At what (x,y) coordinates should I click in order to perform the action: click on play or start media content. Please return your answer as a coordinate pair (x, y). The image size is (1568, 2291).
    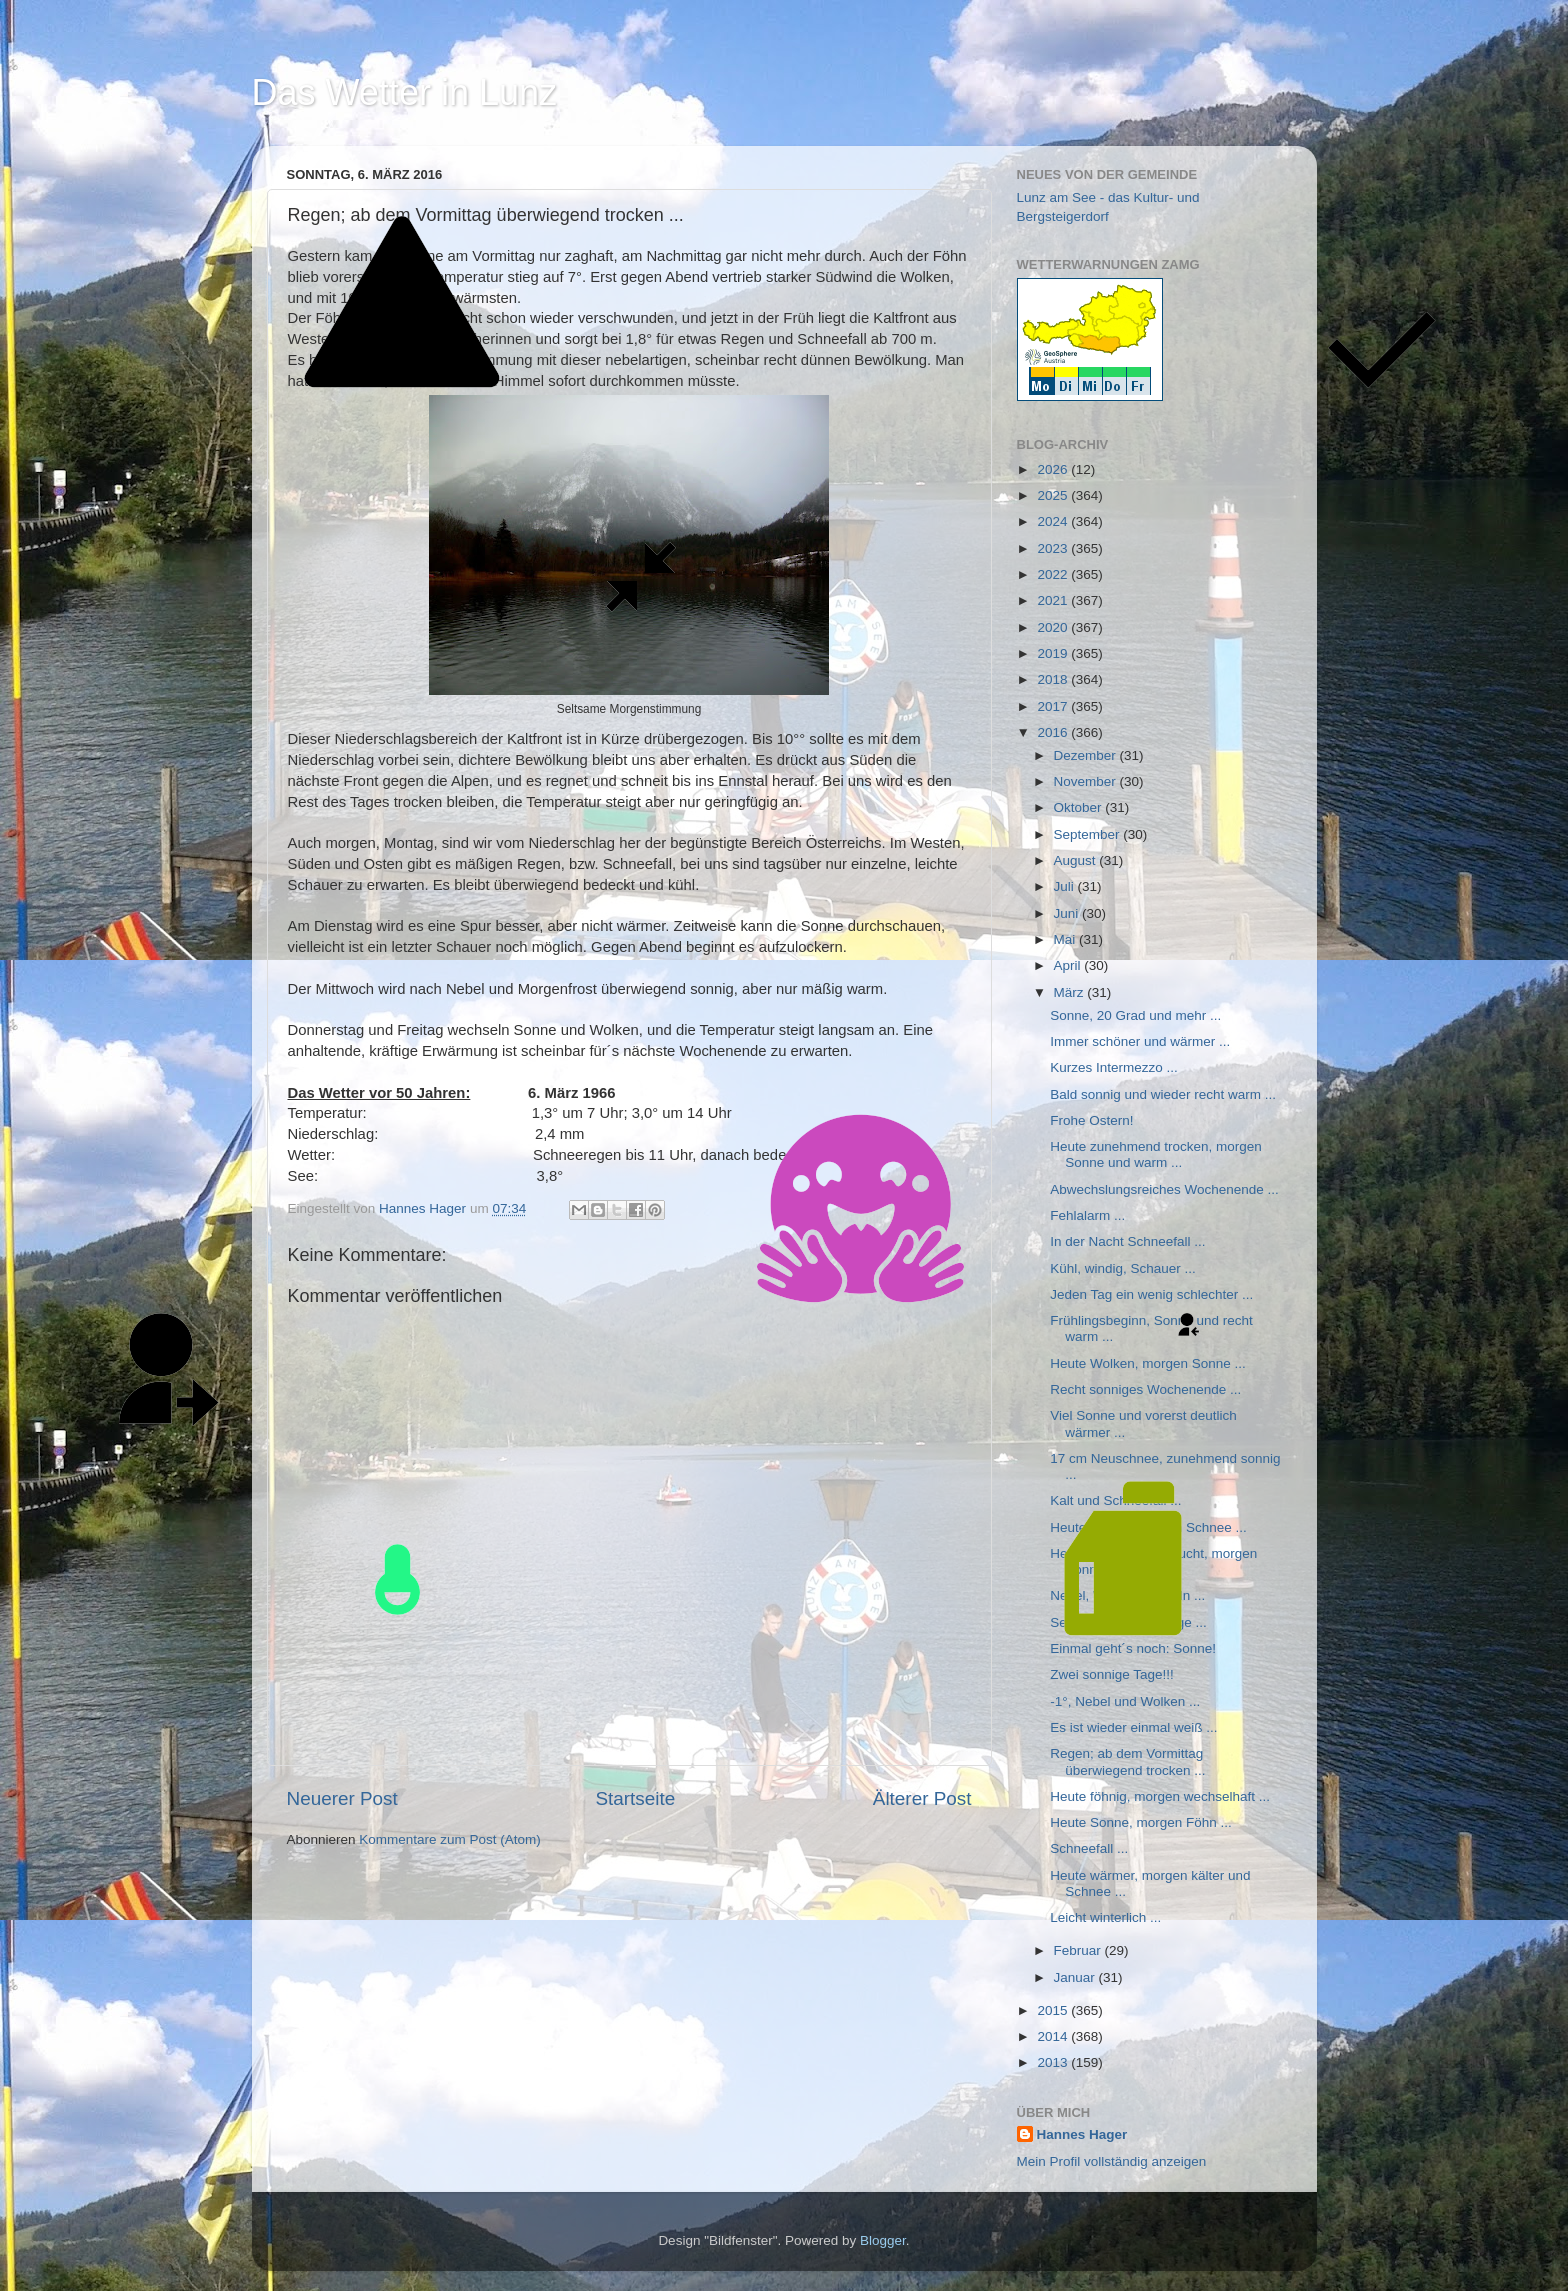
    Looking at the image, I should click on (402, 304).